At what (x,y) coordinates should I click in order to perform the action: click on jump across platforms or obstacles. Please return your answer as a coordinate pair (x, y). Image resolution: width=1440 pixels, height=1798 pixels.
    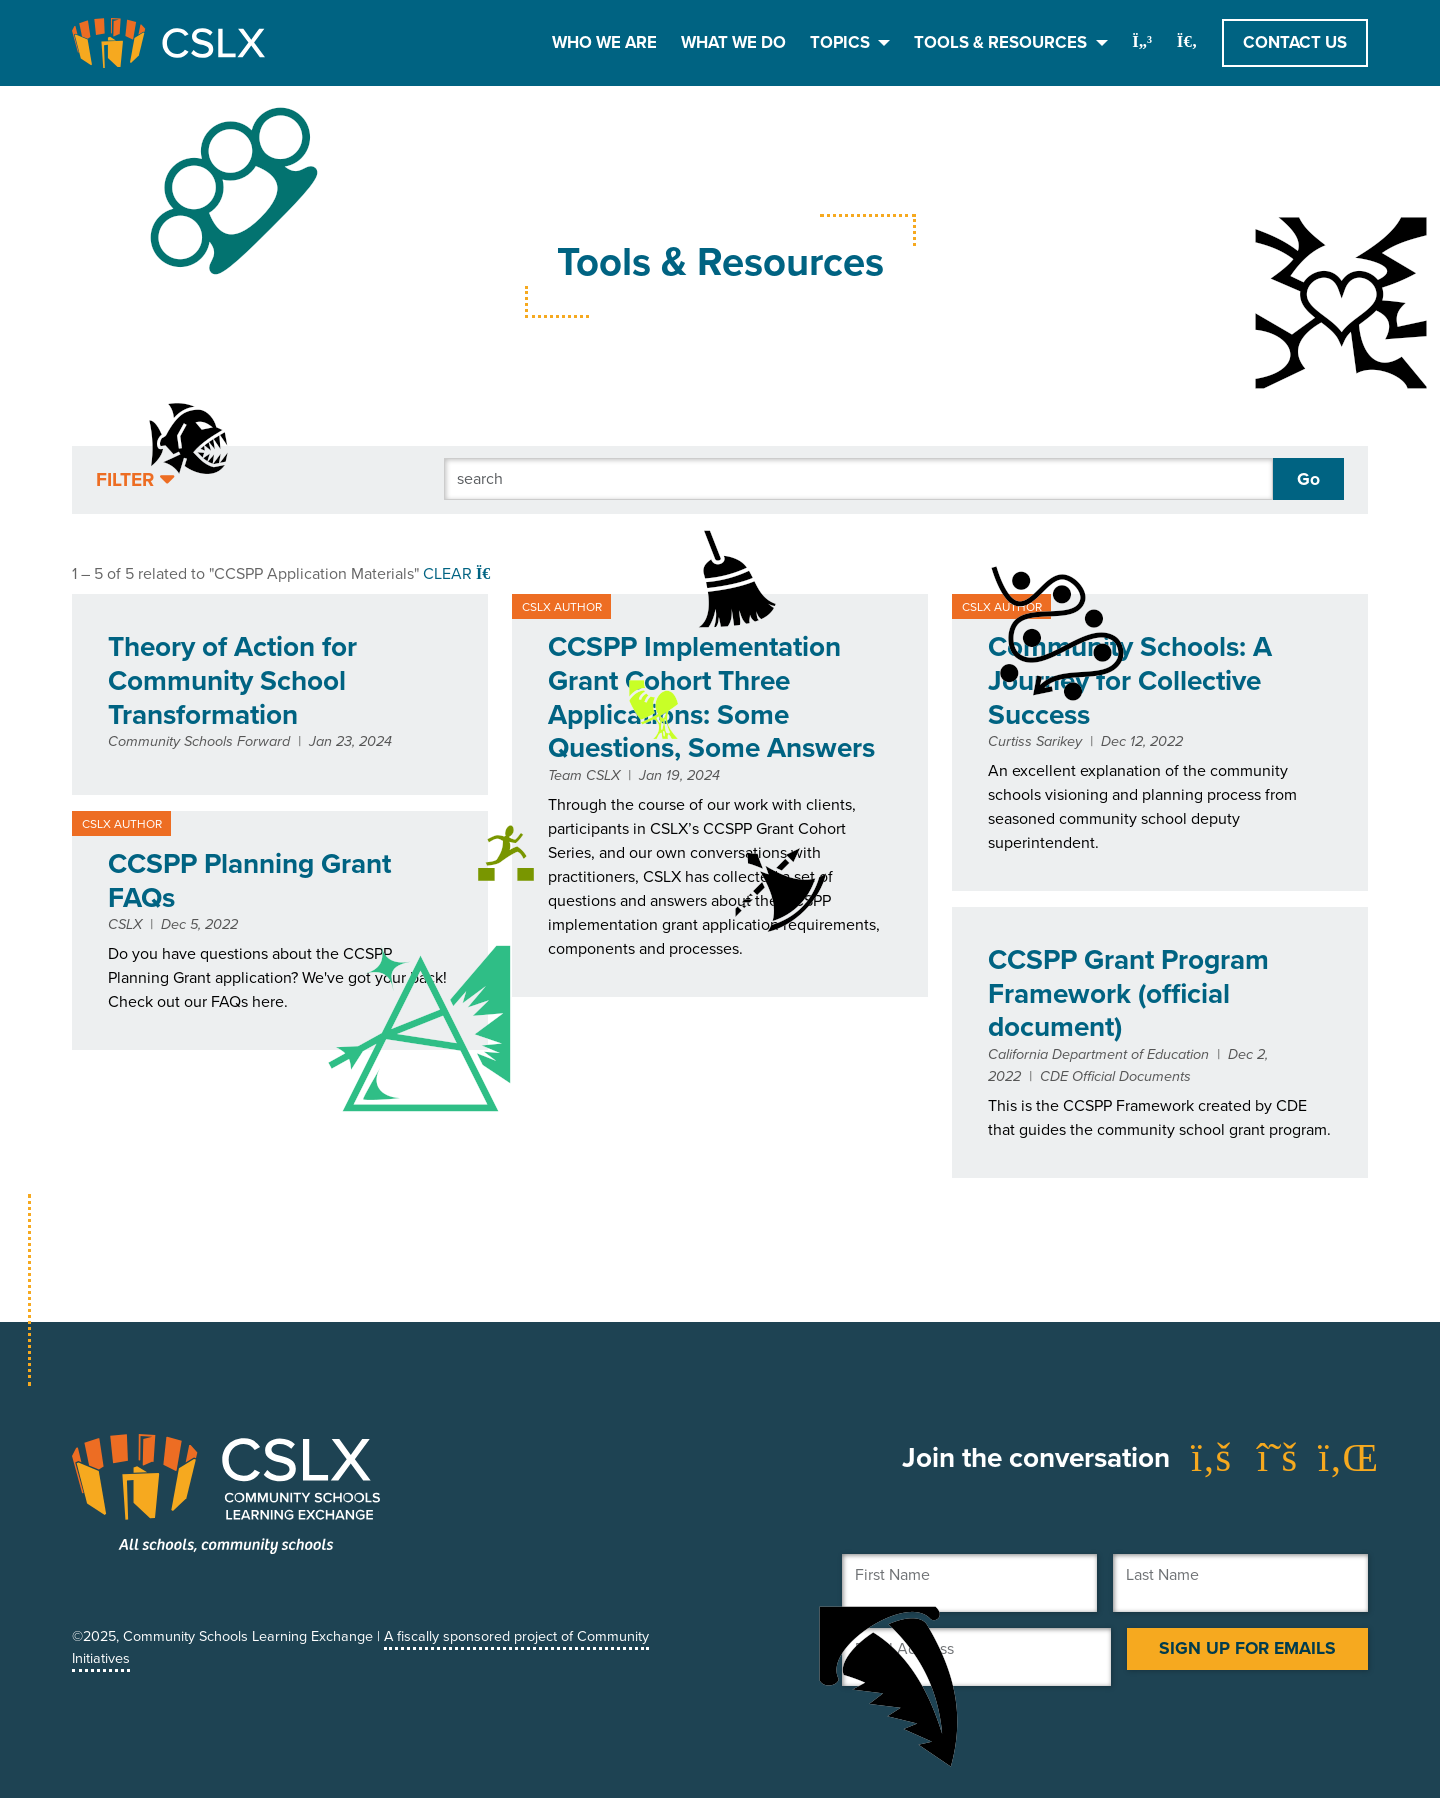
    Looking at the image, I should click on (506, 853).